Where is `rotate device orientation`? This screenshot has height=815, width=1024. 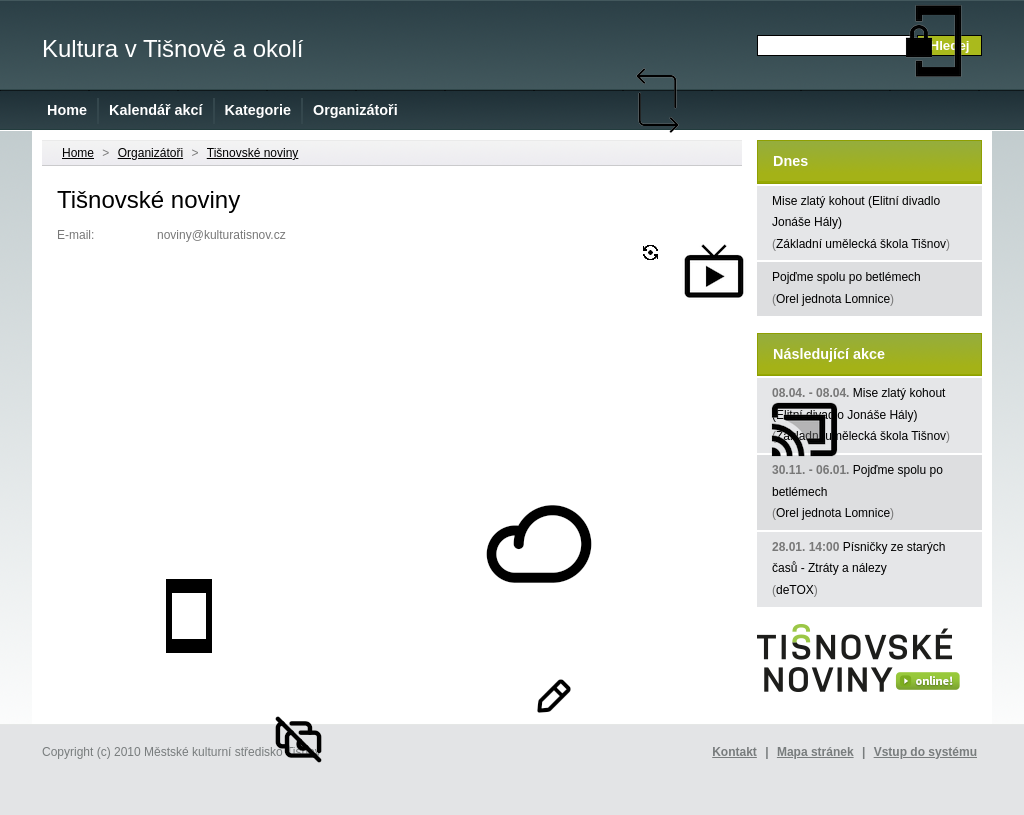 rotate device orientation is located at coordinates (657, 100).